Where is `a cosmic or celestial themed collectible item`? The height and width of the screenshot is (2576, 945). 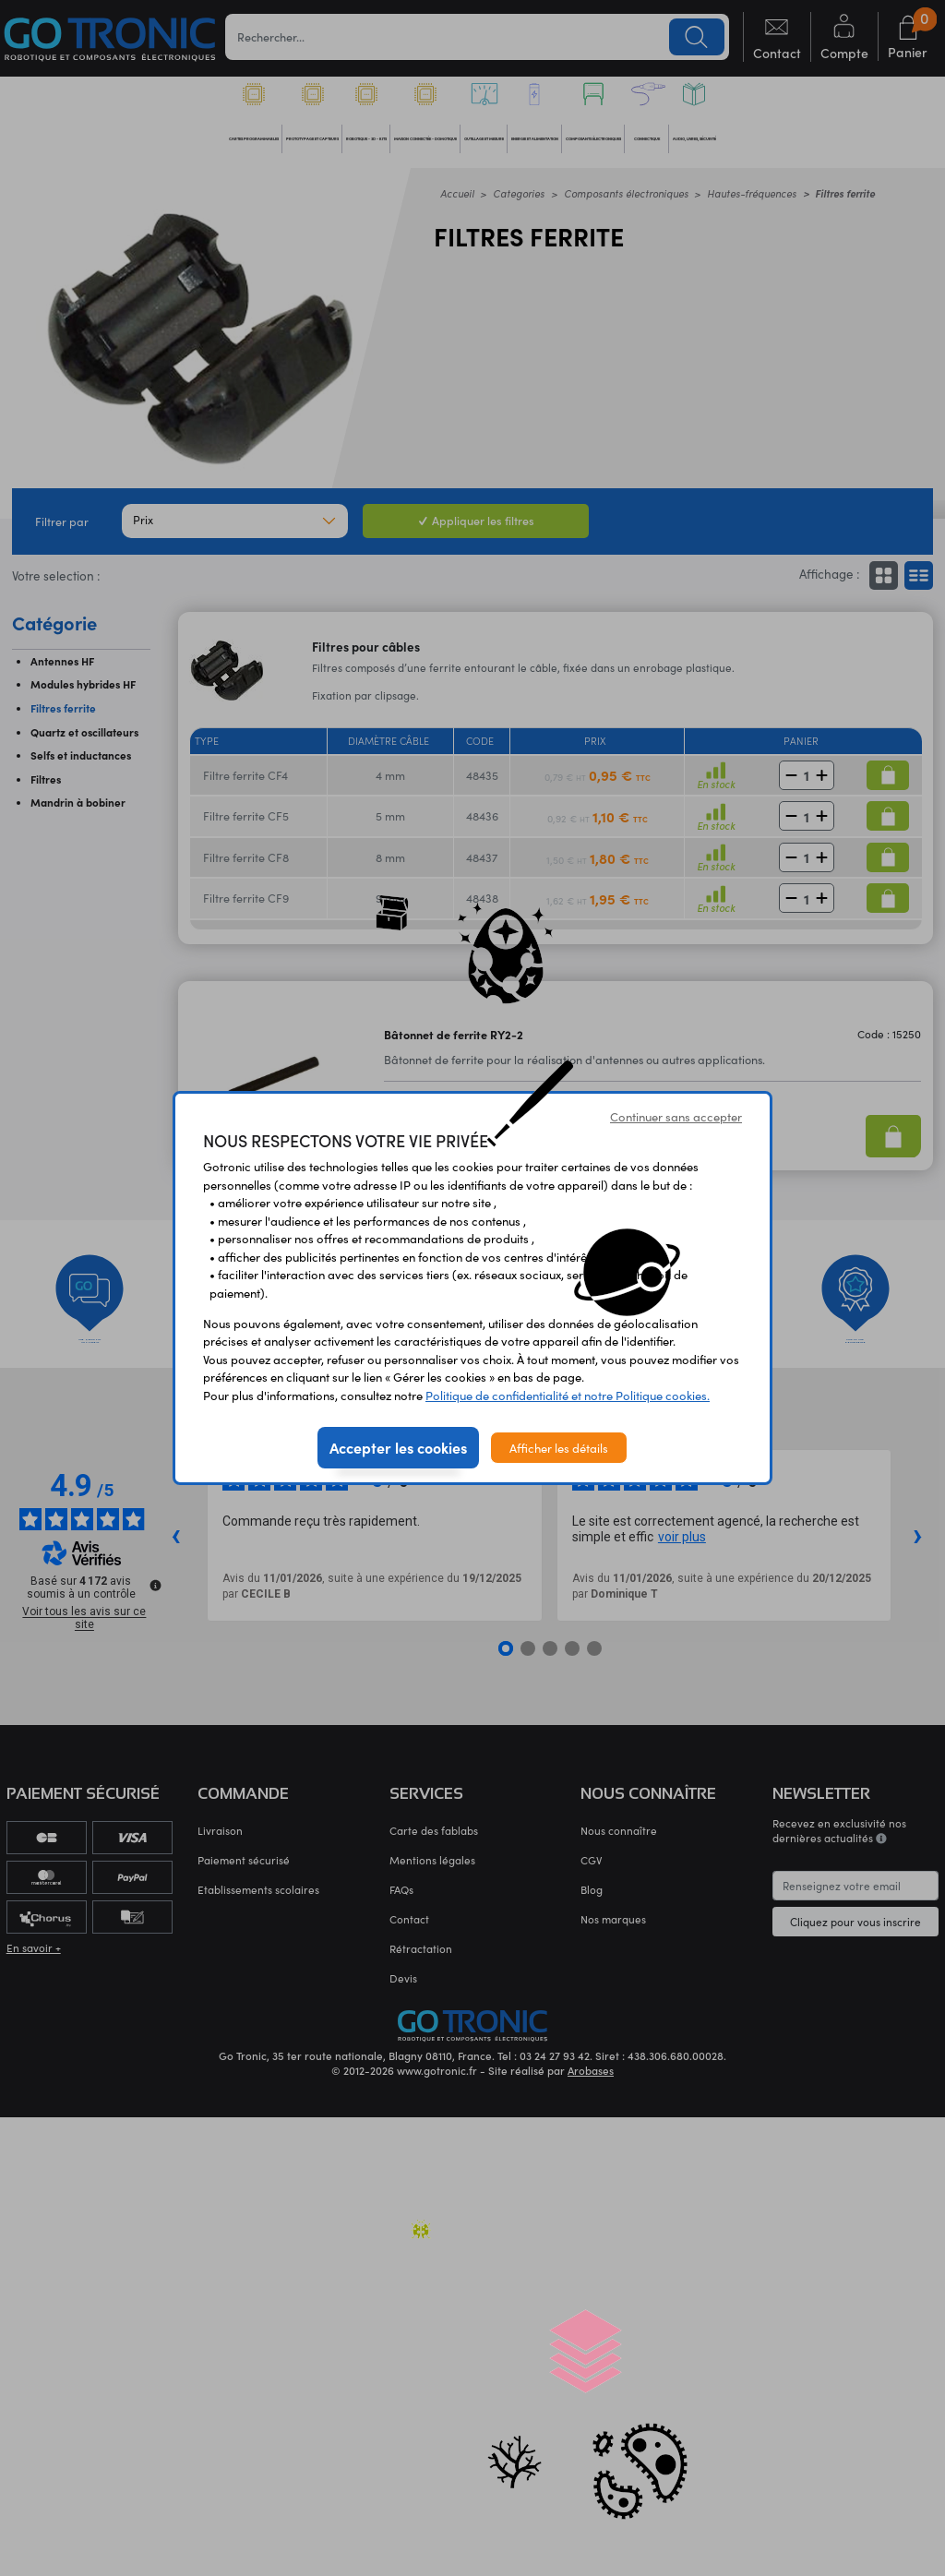
a cosmic or celestial themed collectible item is located at coordinates (506, 953).